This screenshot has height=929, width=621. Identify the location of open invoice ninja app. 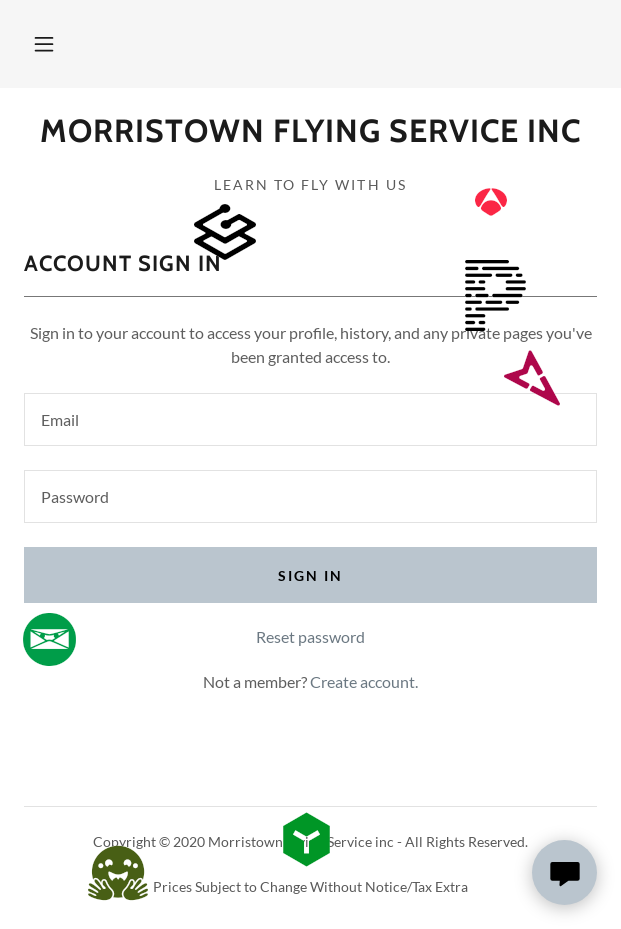
(49, 639).